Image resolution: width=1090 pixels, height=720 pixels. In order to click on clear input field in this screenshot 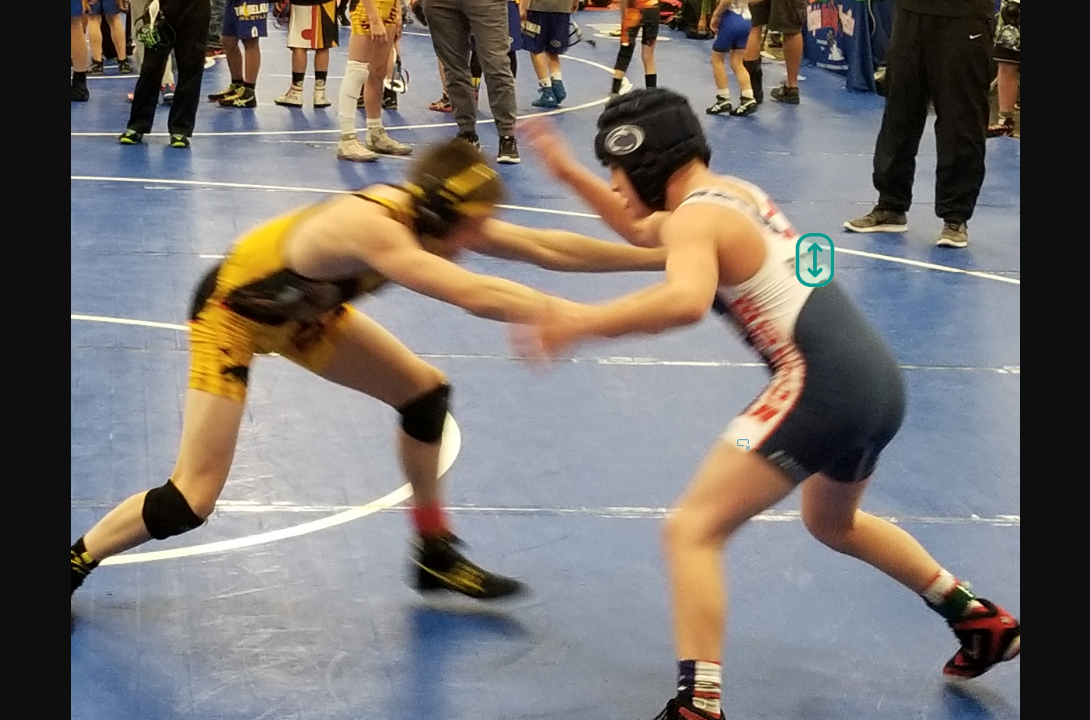, I will do `click(743, 443)`.